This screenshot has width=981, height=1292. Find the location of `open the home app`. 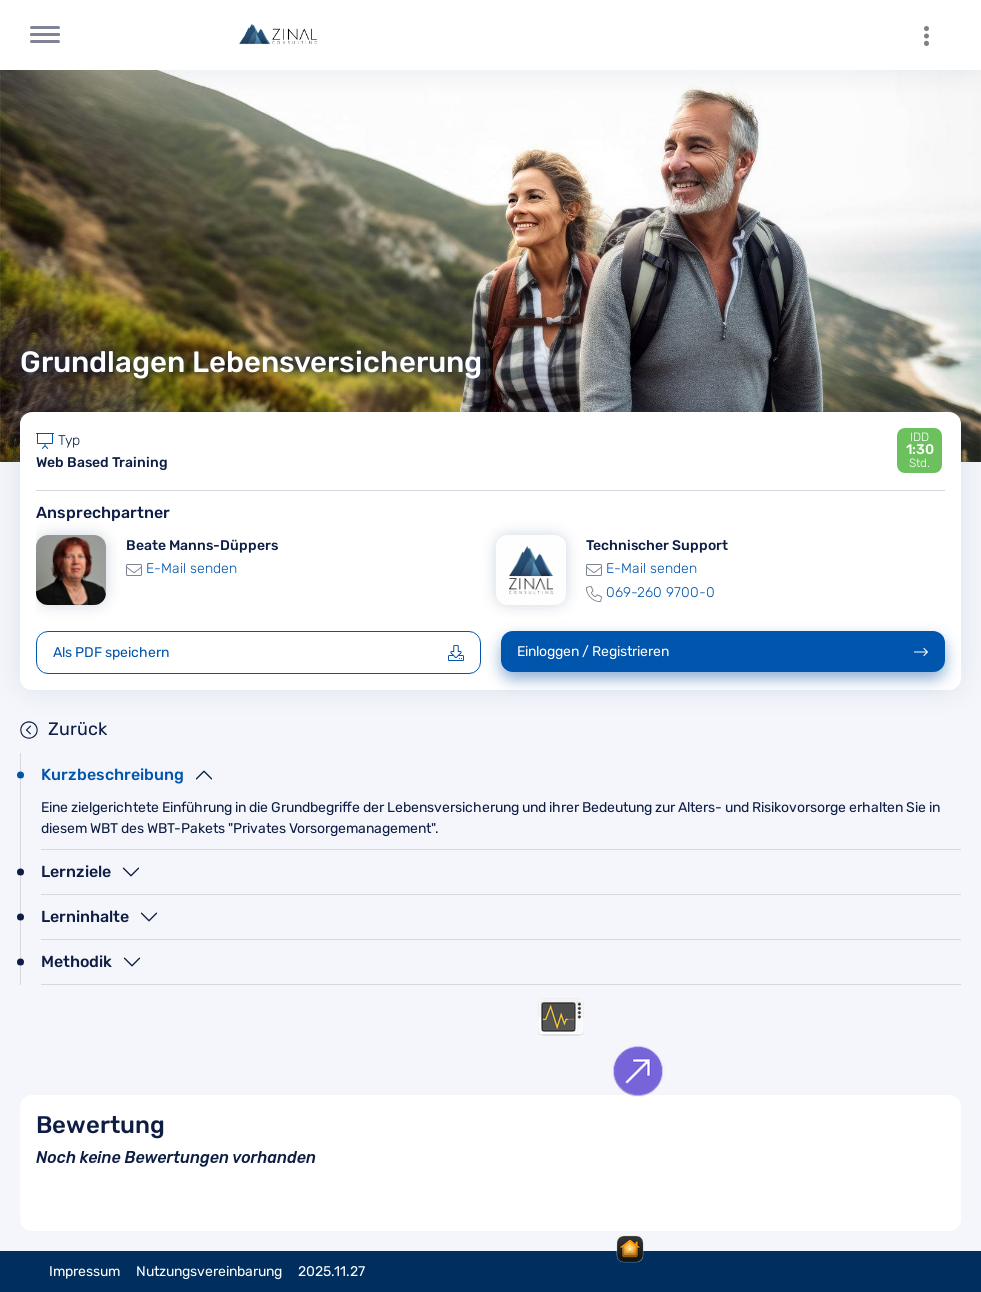

open the home app is located at coordinates (630, 1249).